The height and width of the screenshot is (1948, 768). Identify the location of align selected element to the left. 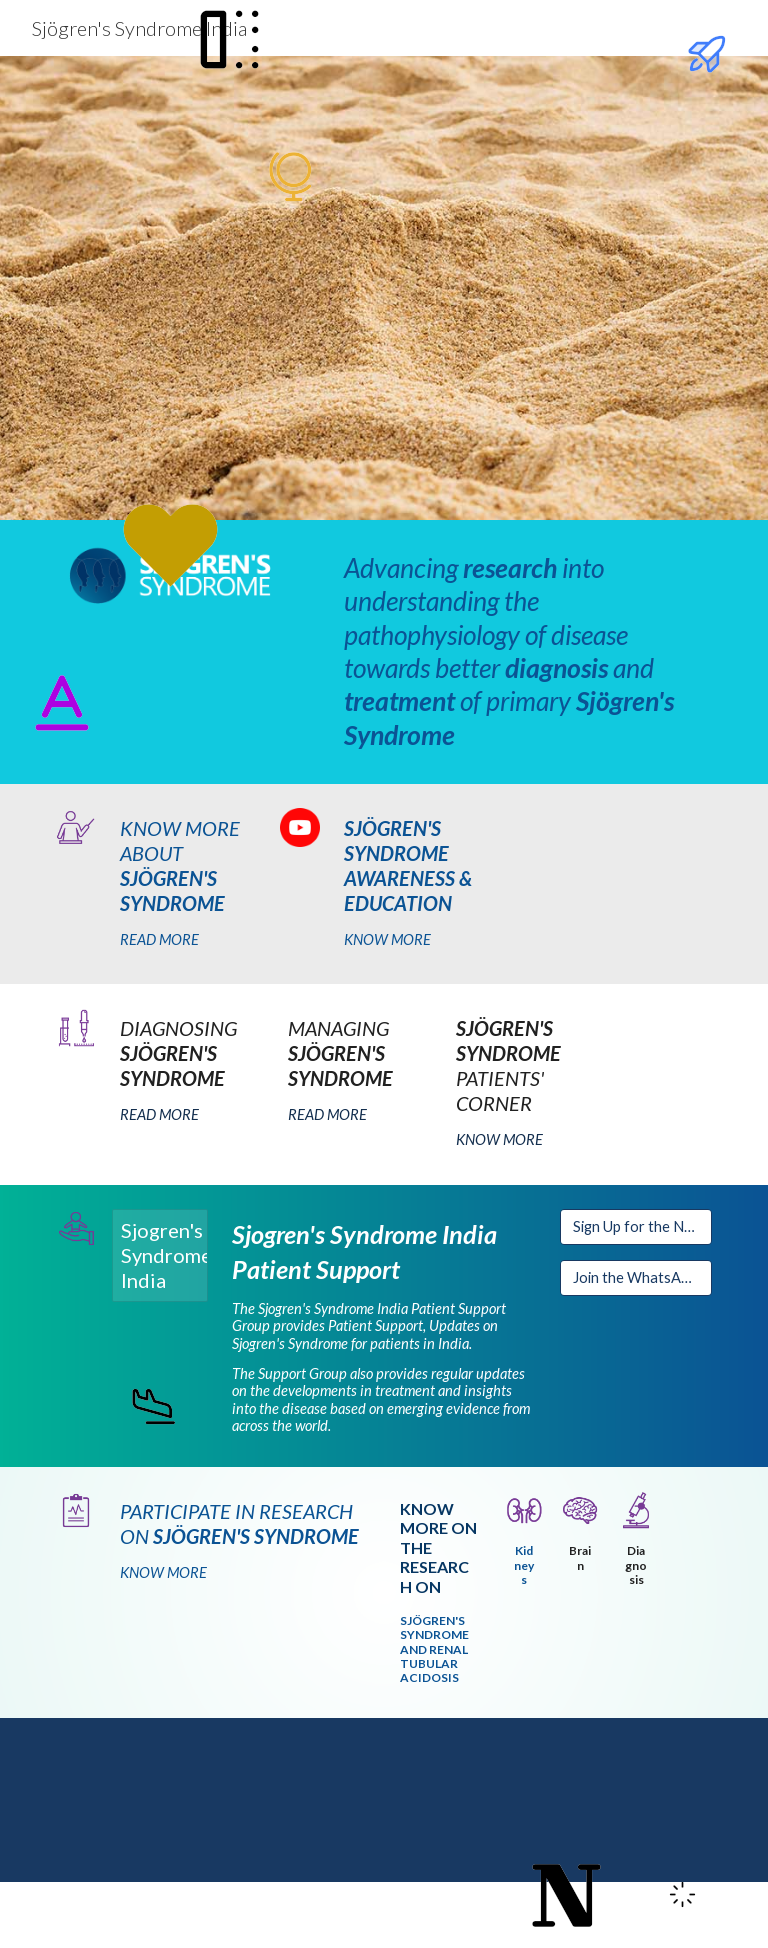
(229, 39).